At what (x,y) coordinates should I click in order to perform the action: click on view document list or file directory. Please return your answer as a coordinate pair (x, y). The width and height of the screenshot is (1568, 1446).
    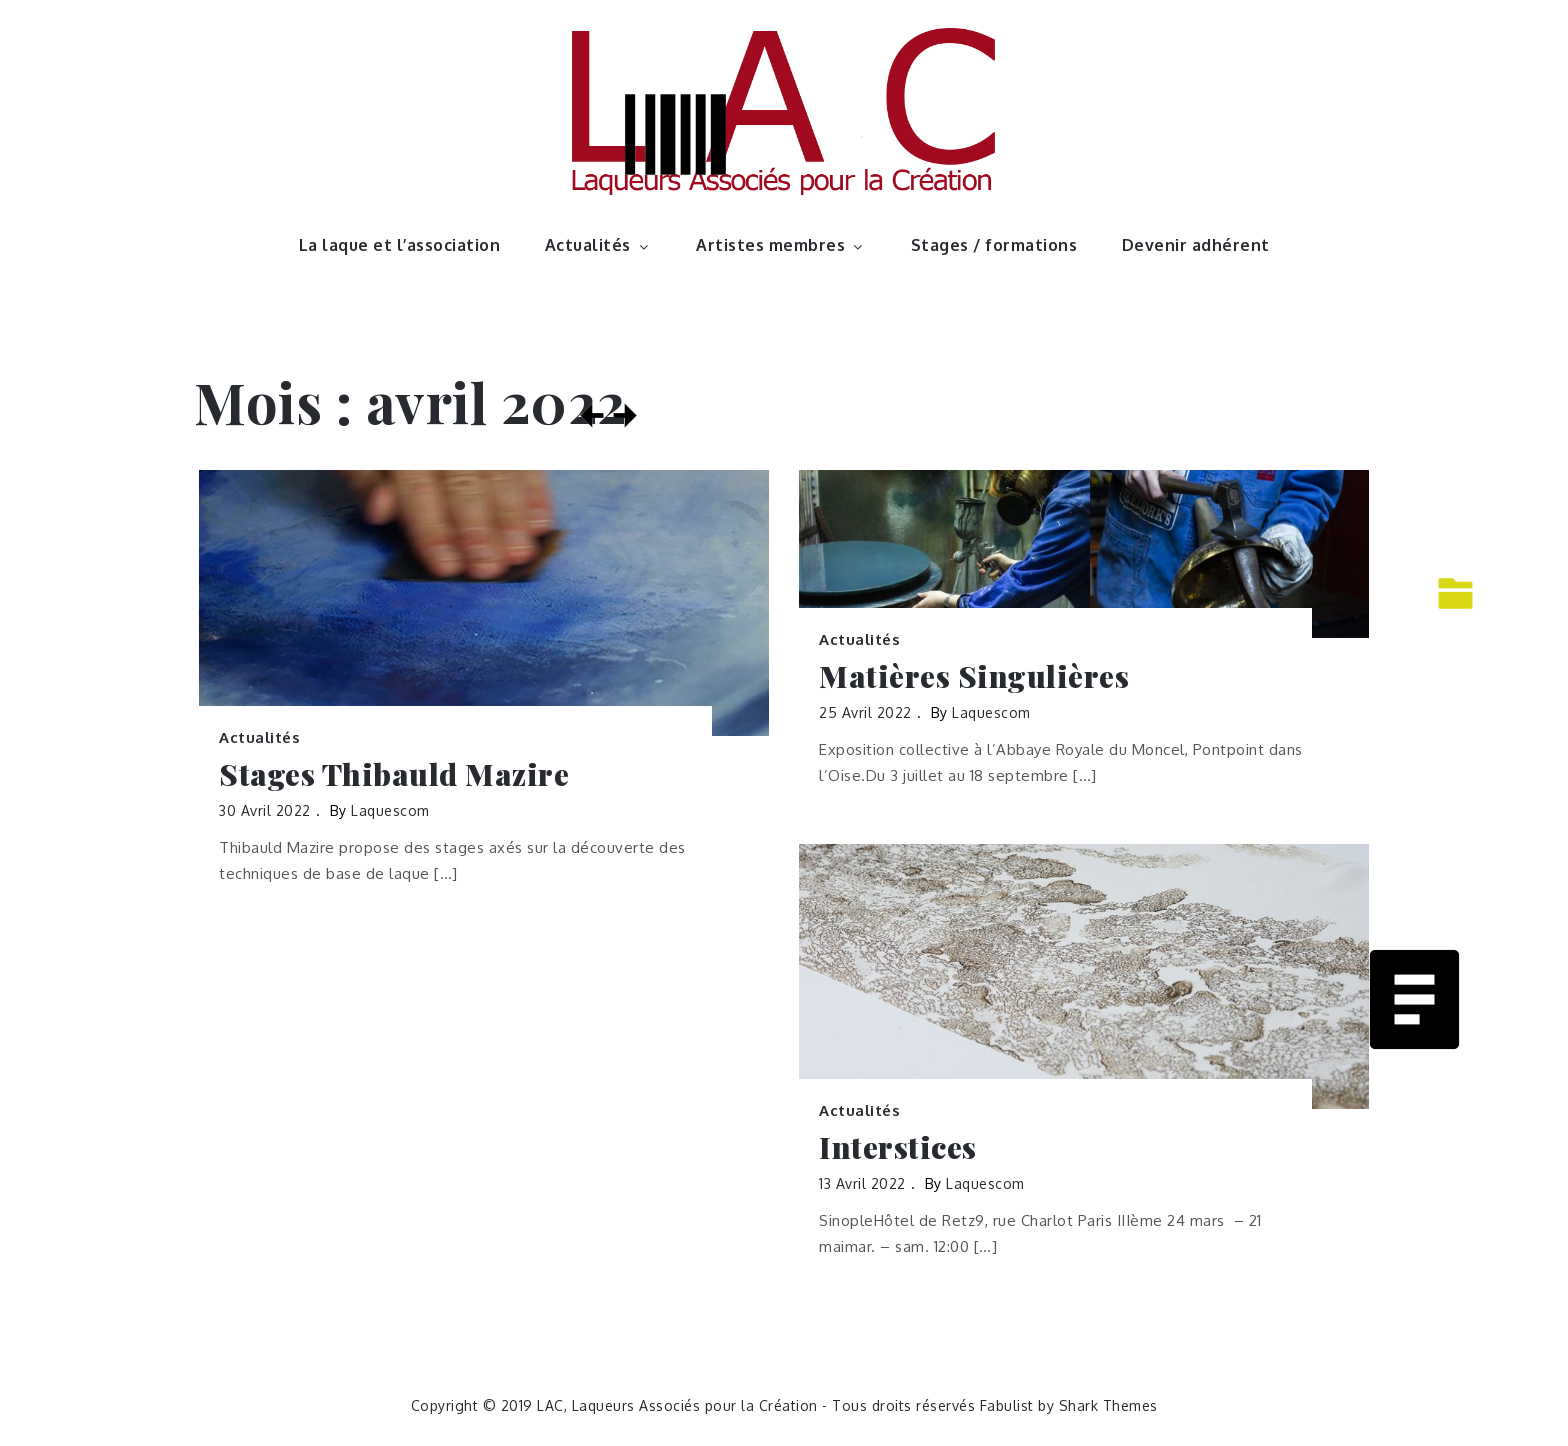
    Looking at the image, I should click on (1414, 999).